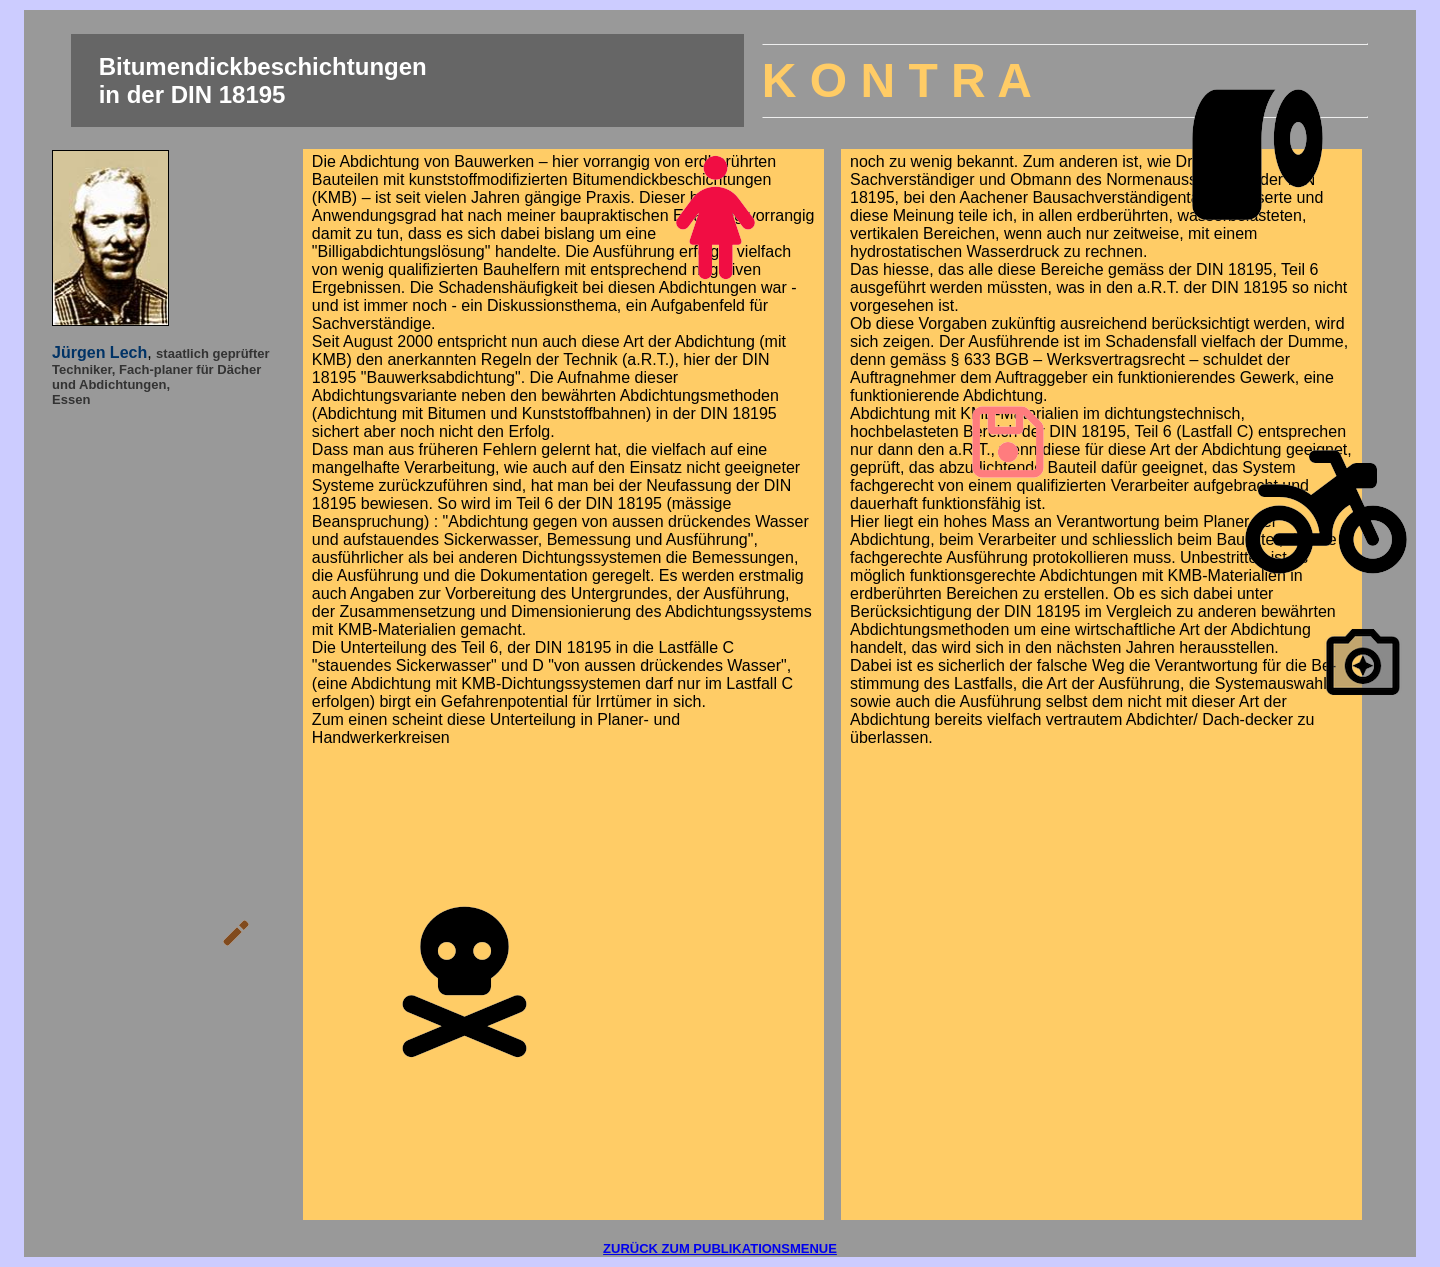  What do you see at coordinates (1326, 514) in the screenshot?
I see `select motorcycle as vehicle type` at bounding box center [1326, 514].